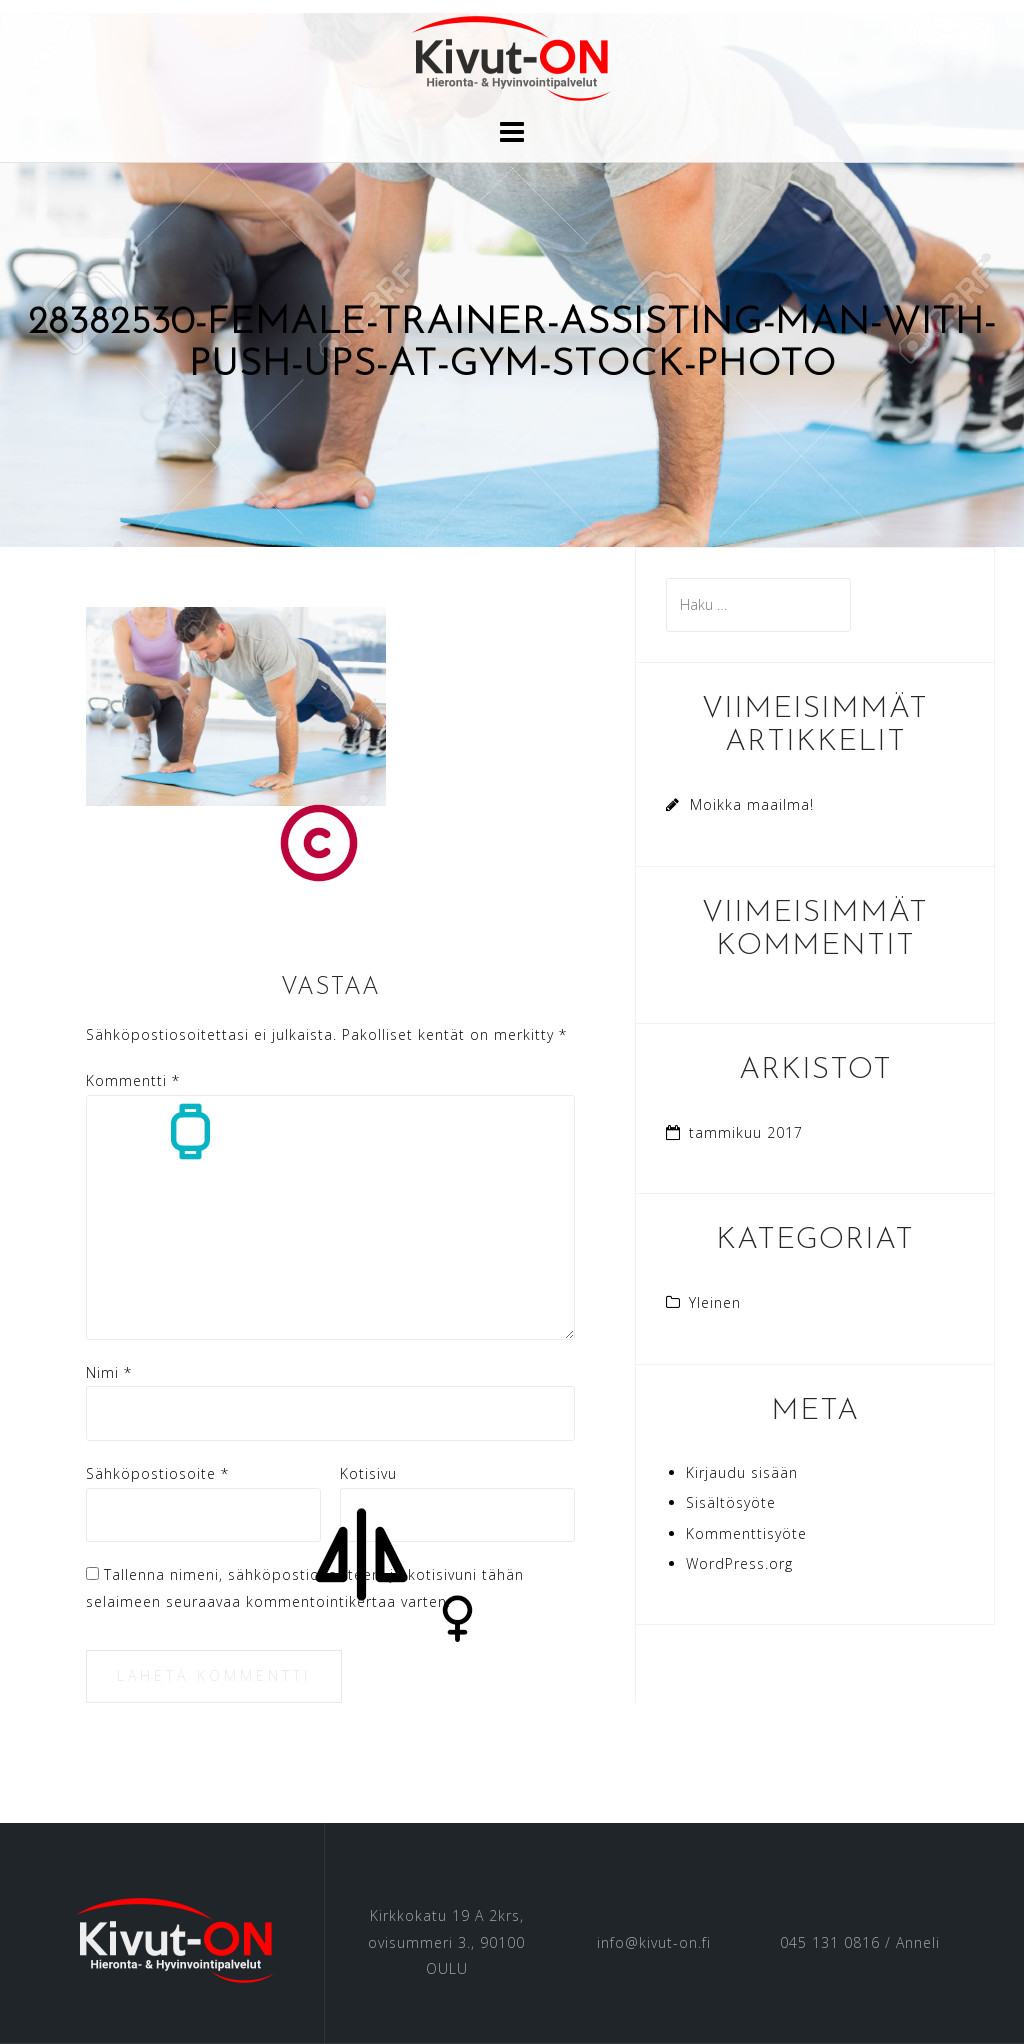 The image size is (1024, 2044). What do you see at coordinates (457, 1617) in the screenshot?
I see `indicates female gender option` at bounding box center [457, 1617].